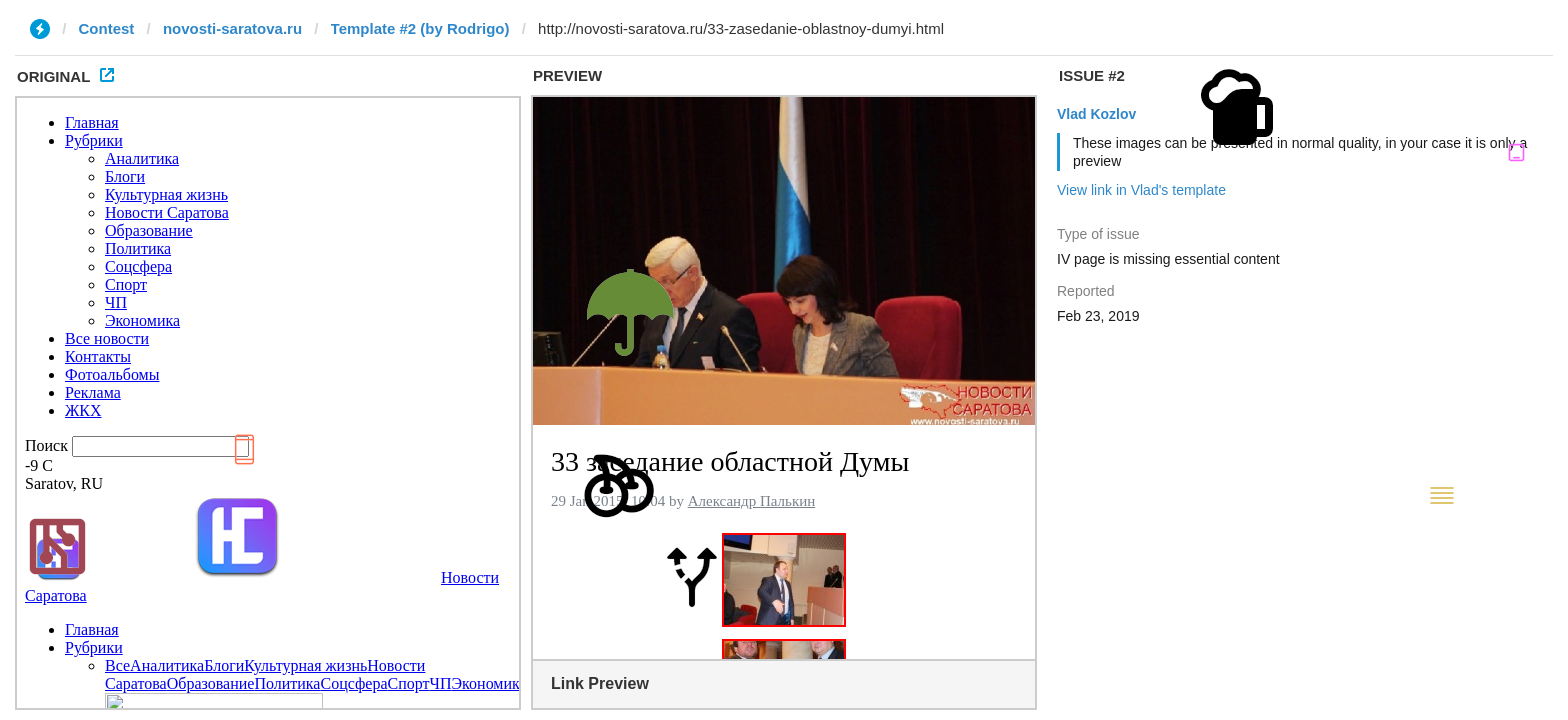 Image resolution: width=1568 pixels, height=720 pixels. Describe the element at coordinates (1237, 109) in the screenshot. I see `find nearby bars or pubs` at that location.